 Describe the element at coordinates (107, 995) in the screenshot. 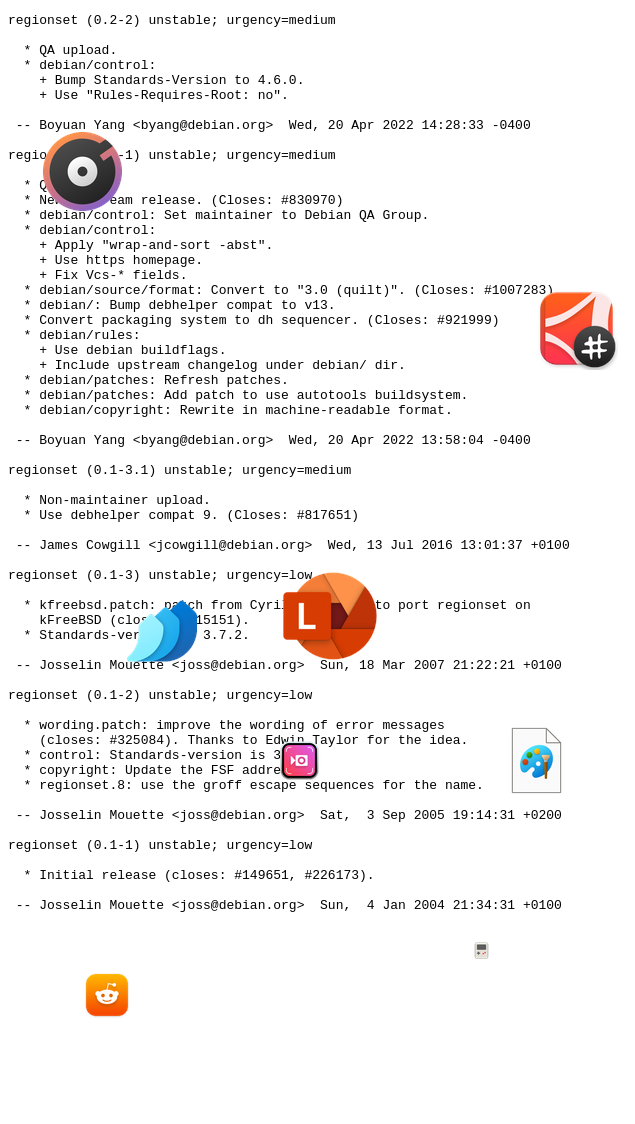

I see `open the Reddit app` at that location.